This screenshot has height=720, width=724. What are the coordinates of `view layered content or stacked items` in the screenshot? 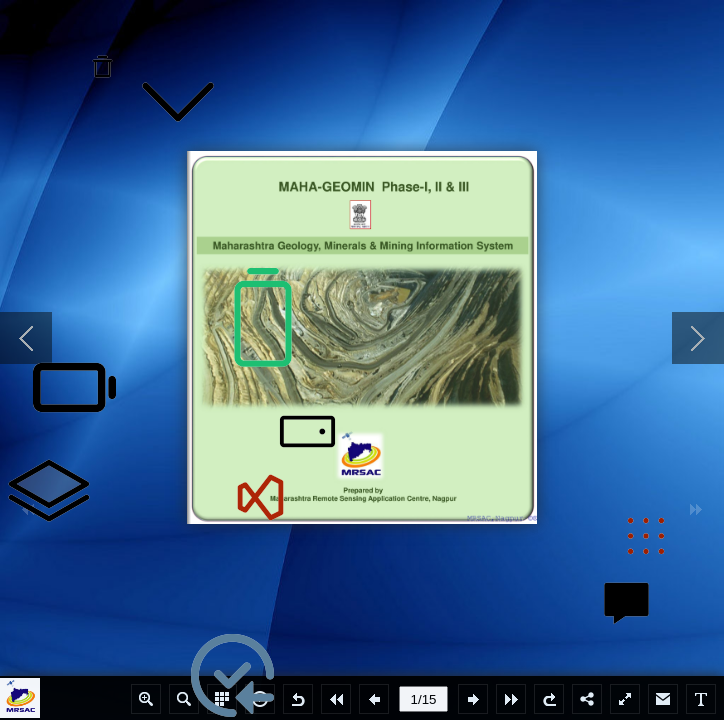 It's located at (49, 492).